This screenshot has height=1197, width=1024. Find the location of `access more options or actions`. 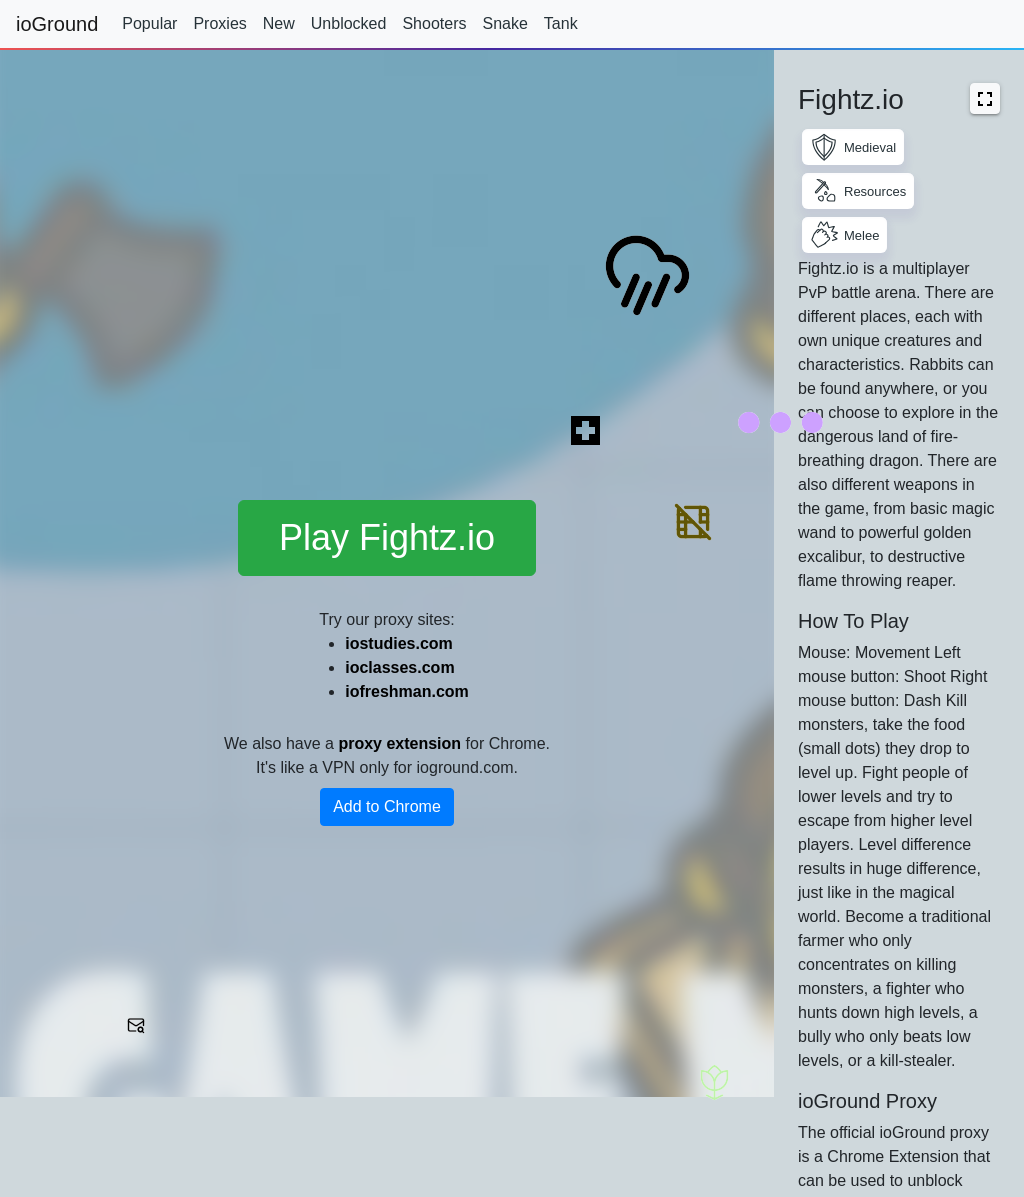

access more options or actions is located at coordinates (780, 422).